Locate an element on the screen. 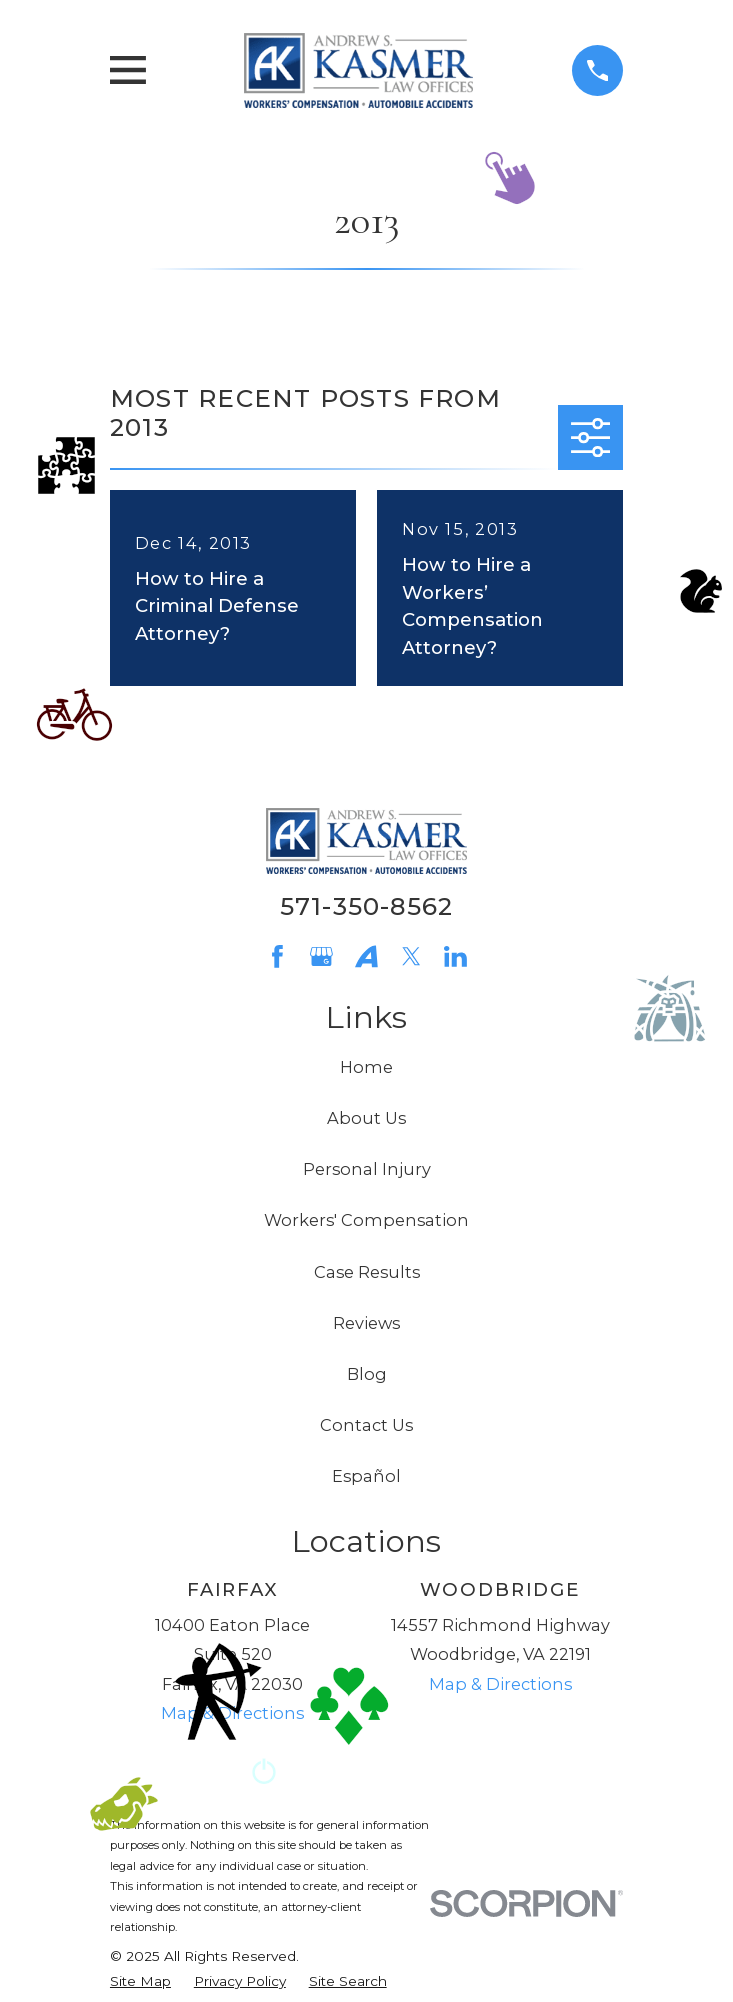 The height and width of the screenshot is (2002, 733). select archer class or character is located at coordinates (214, 1692).